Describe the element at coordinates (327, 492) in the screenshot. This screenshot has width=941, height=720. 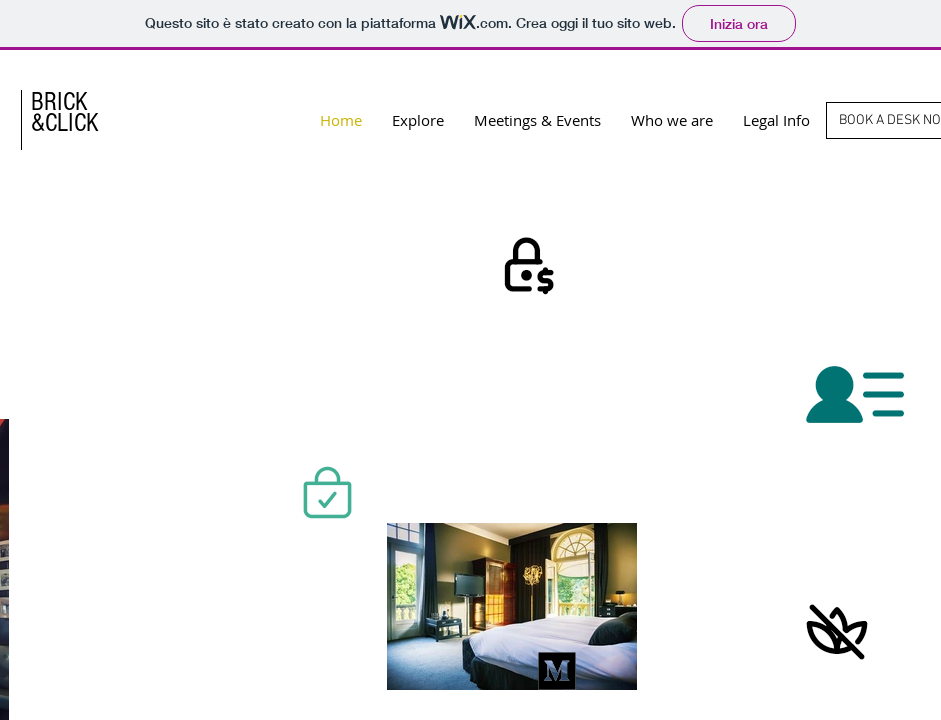
I see `order confirmed or purchase complete` at that location.